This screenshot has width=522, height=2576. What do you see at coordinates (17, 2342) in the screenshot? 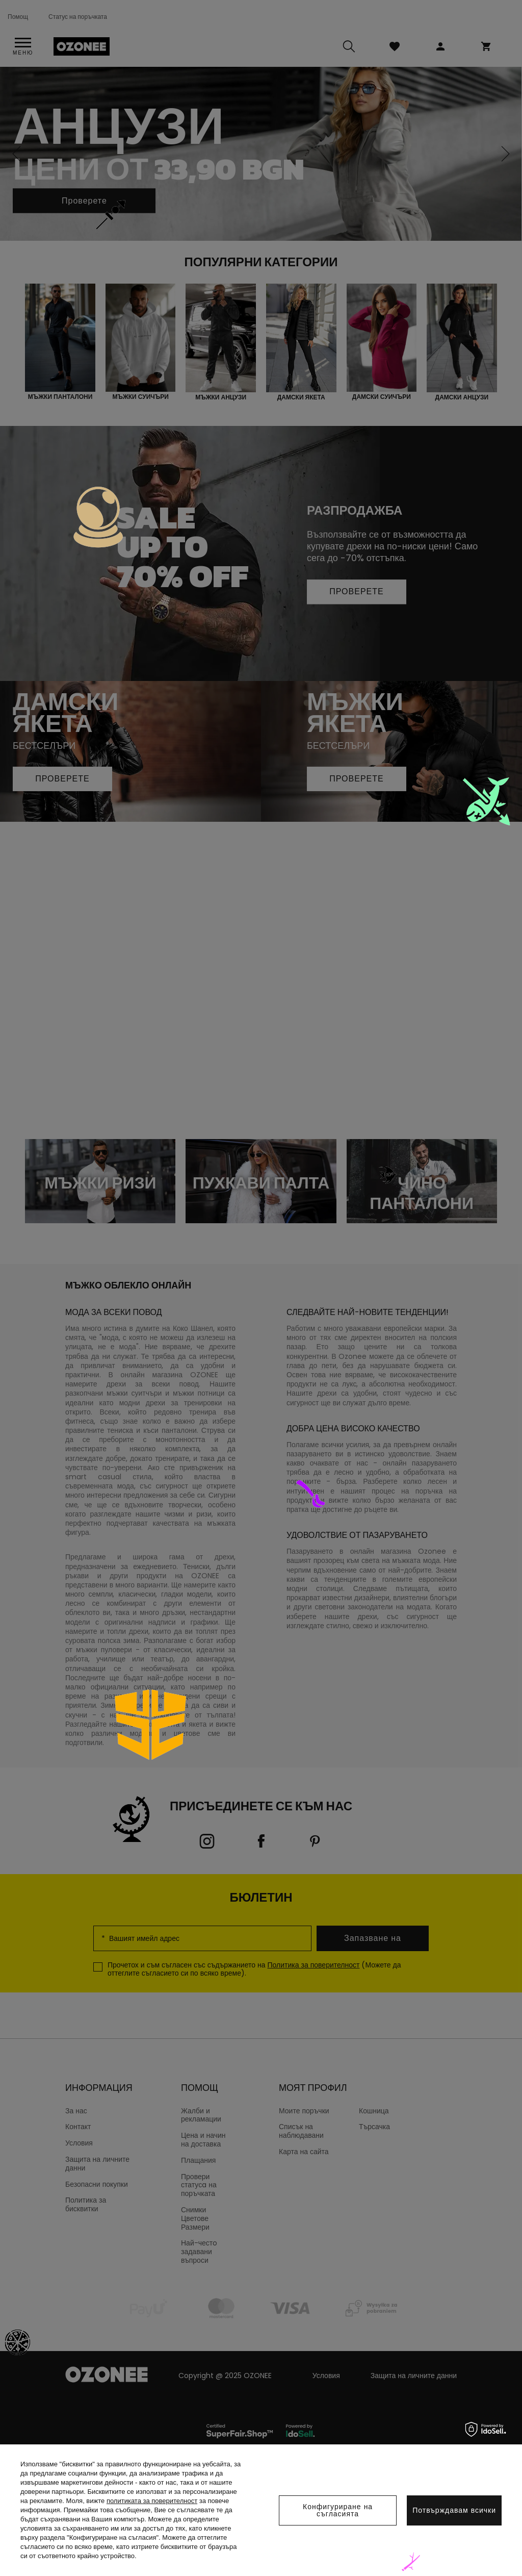
I see `food or restaurant category in a game menu` at bounding box center [17, 2342].